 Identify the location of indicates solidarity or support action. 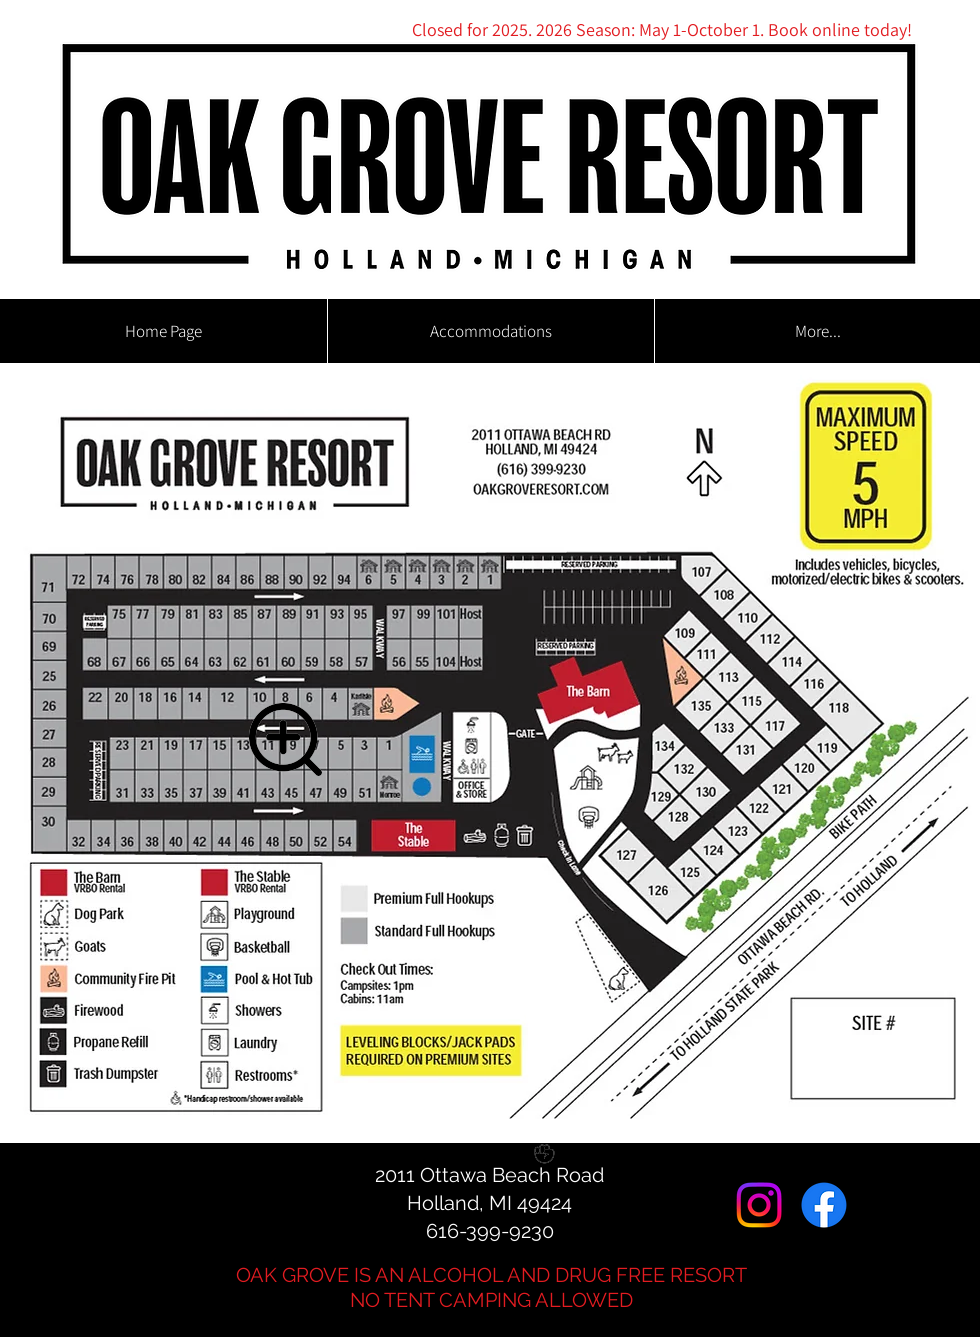
(544, 1153).